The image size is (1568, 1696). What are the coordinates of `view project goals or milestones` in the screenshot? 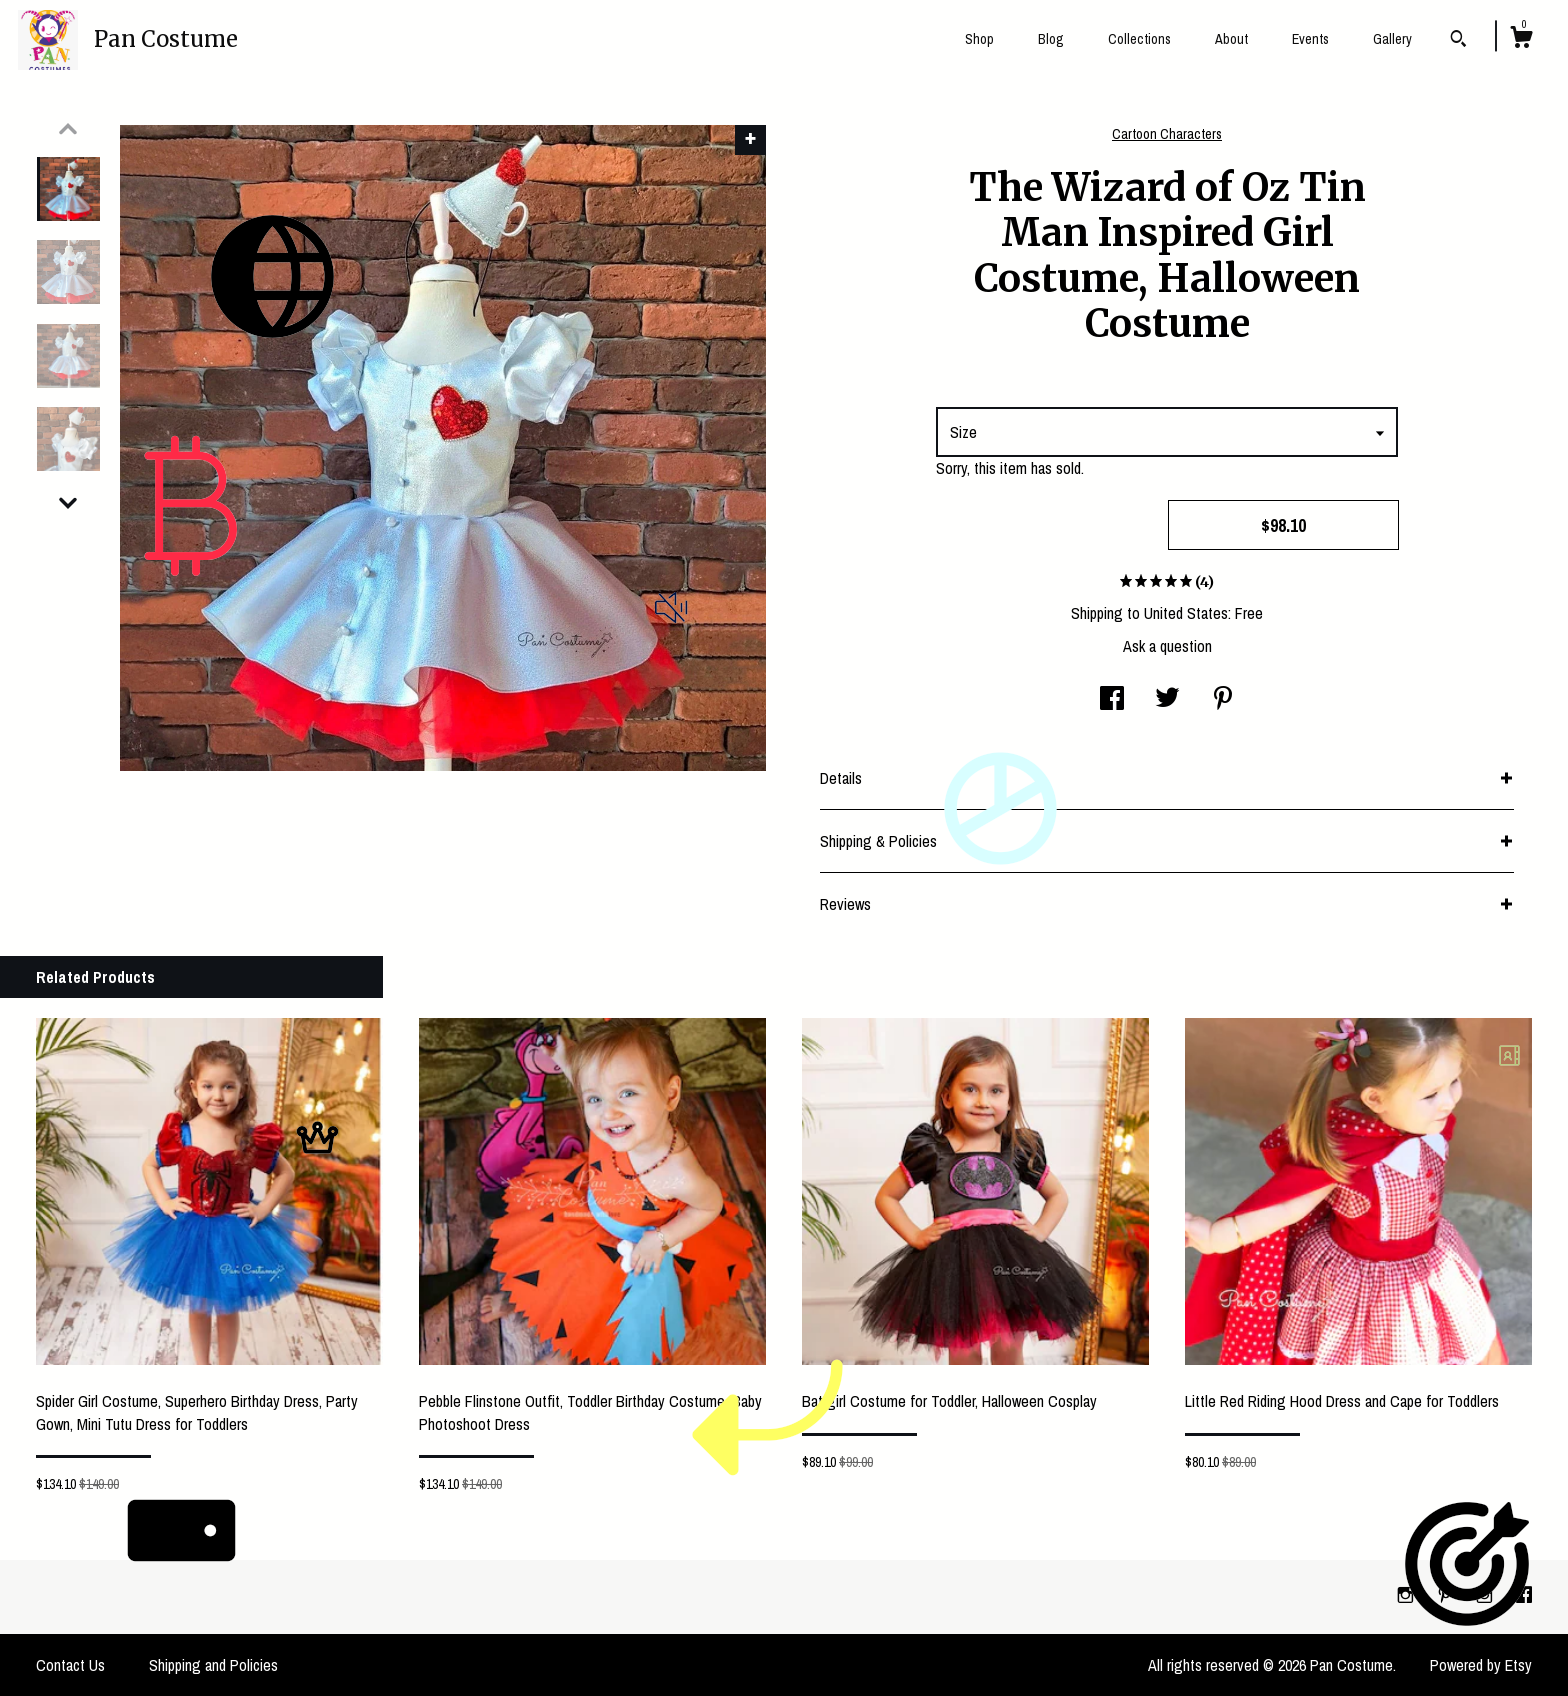 It's located at (1467, 1564).